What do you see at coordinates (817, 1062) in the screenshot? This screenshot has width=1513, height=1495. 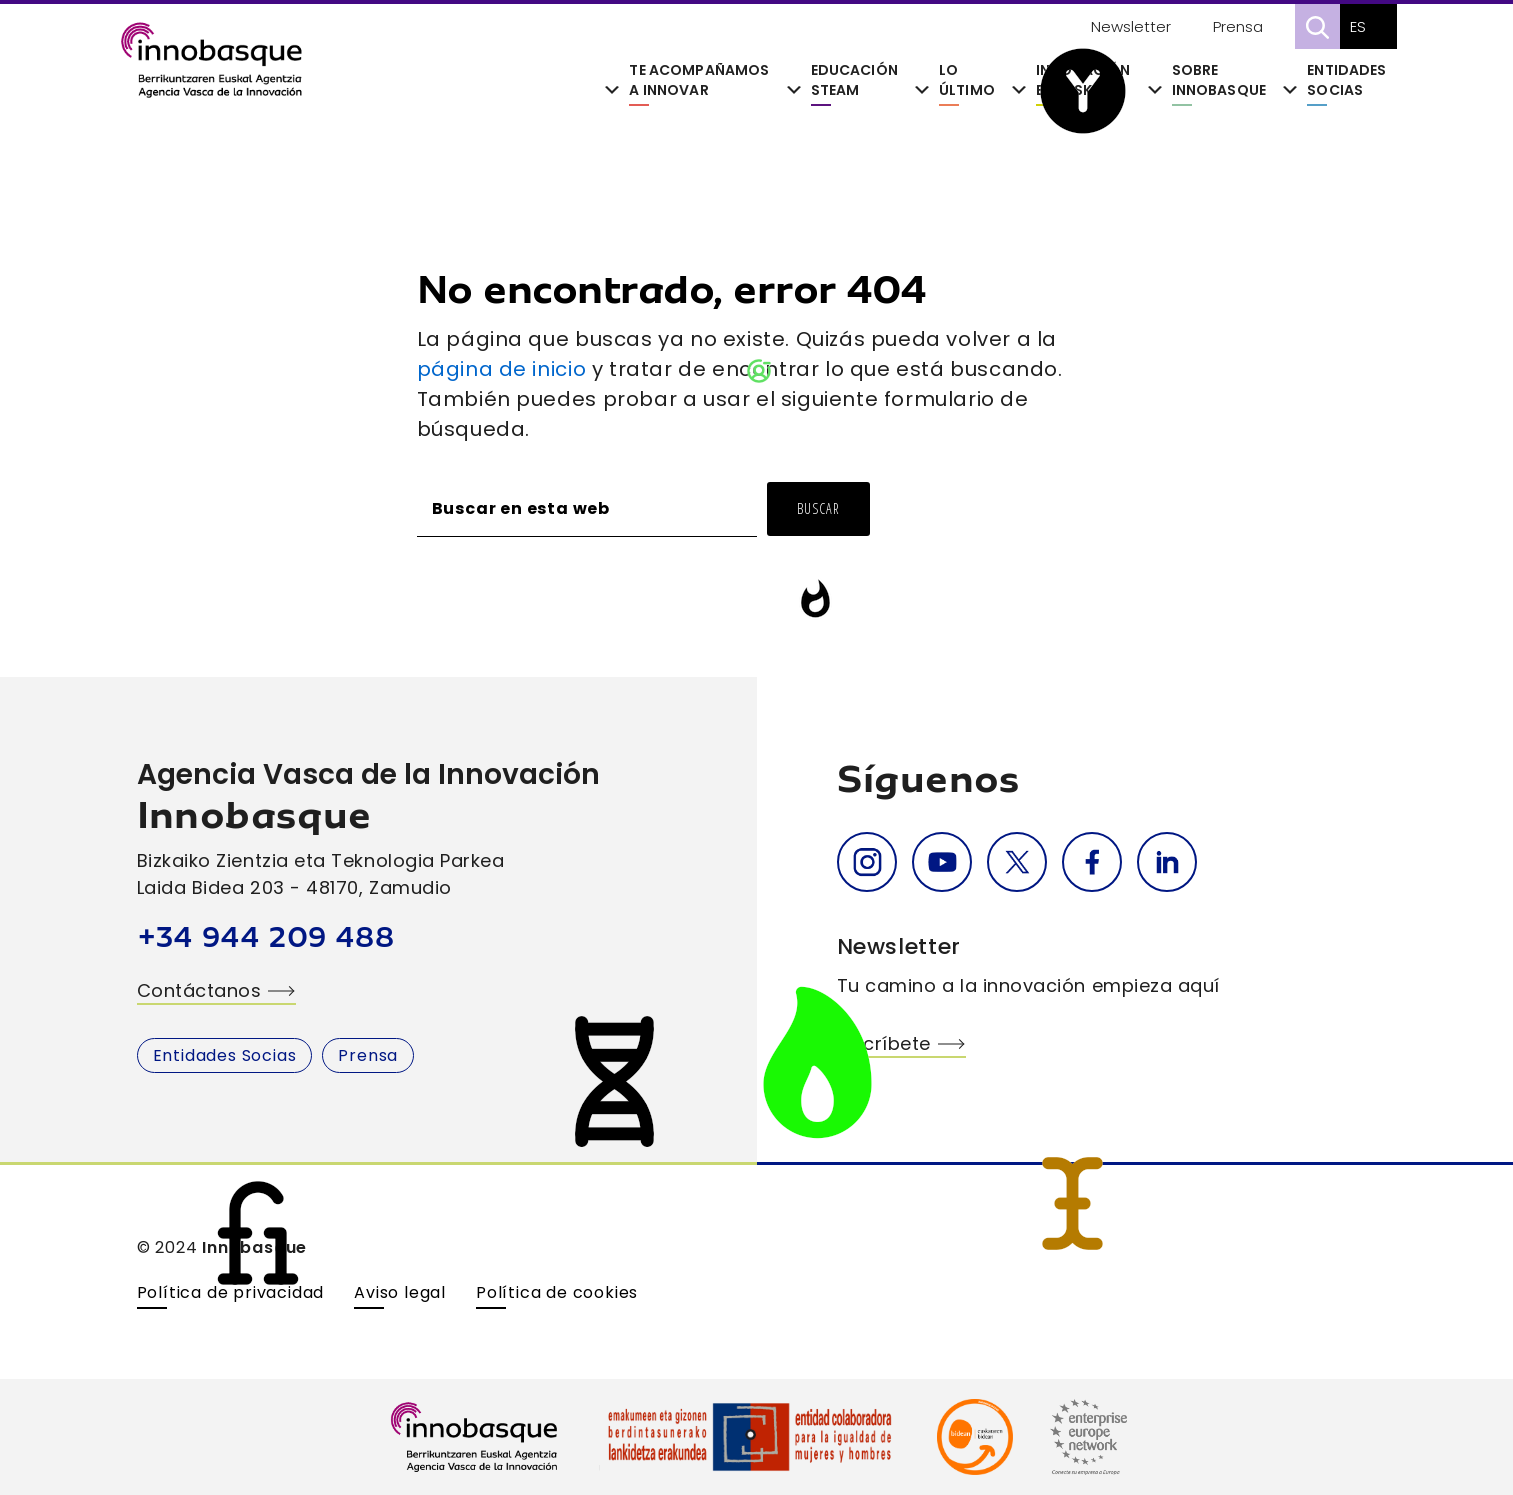 I see `view trending or hot content` at bounding box center [817, 1062].